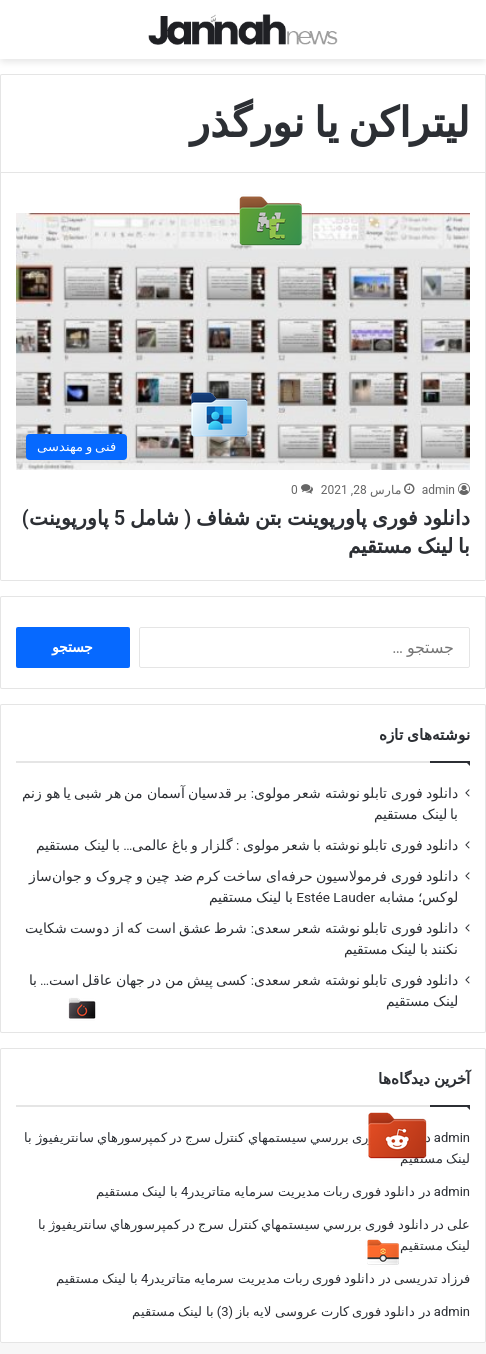 This screenshot has height=1354, width=486. Describe the element at coordinates (270, 222) in the screenshot. I see `open mcreator project files folder` at that location.